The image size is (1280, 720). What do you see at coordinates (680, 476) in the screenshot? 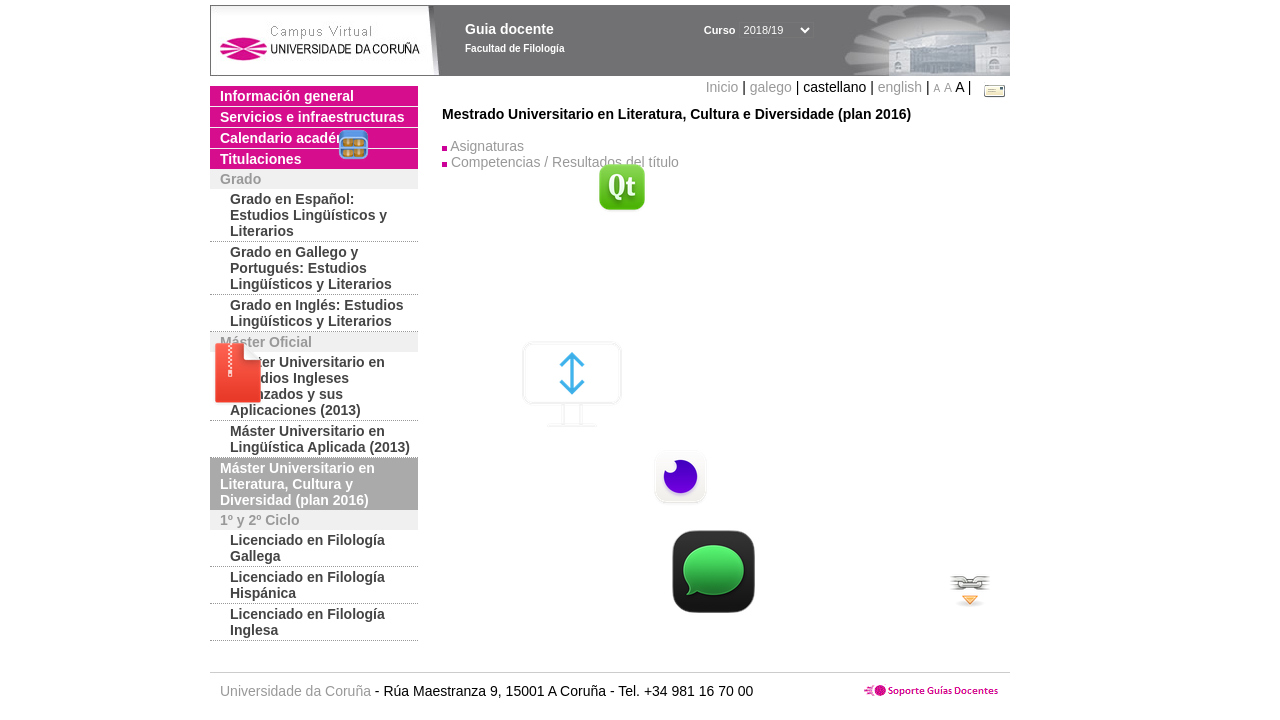
I see `open insomnia api client` at bounding box center [680, 476].